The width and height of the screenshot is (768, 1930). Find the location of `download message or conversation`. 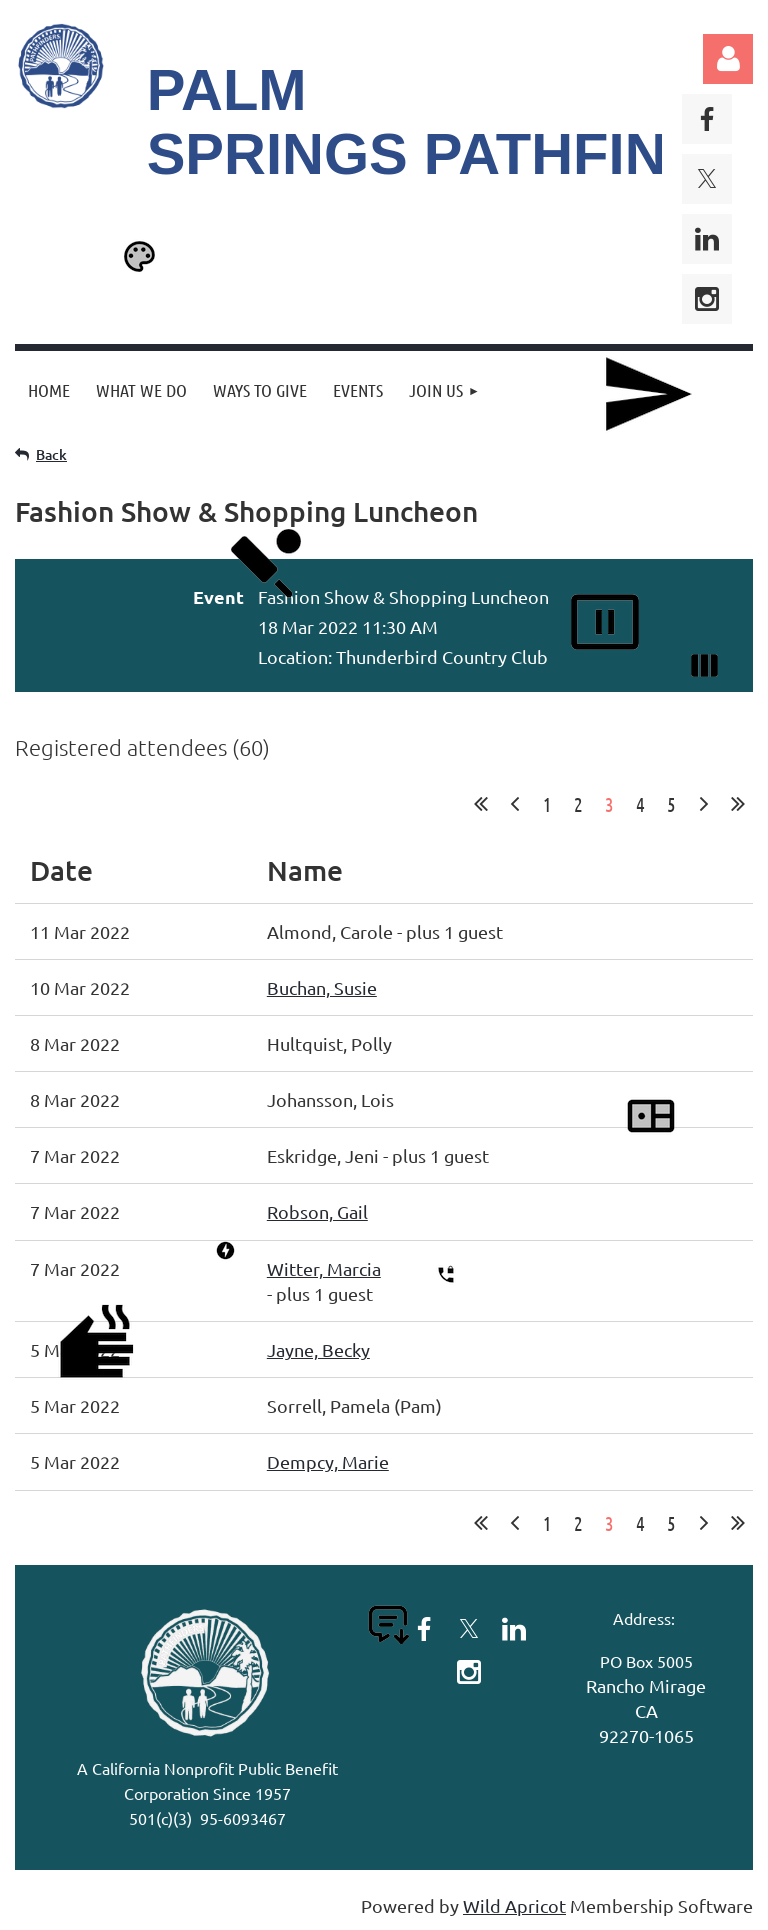

download message or conversation is located at coordinates (388, 1623).